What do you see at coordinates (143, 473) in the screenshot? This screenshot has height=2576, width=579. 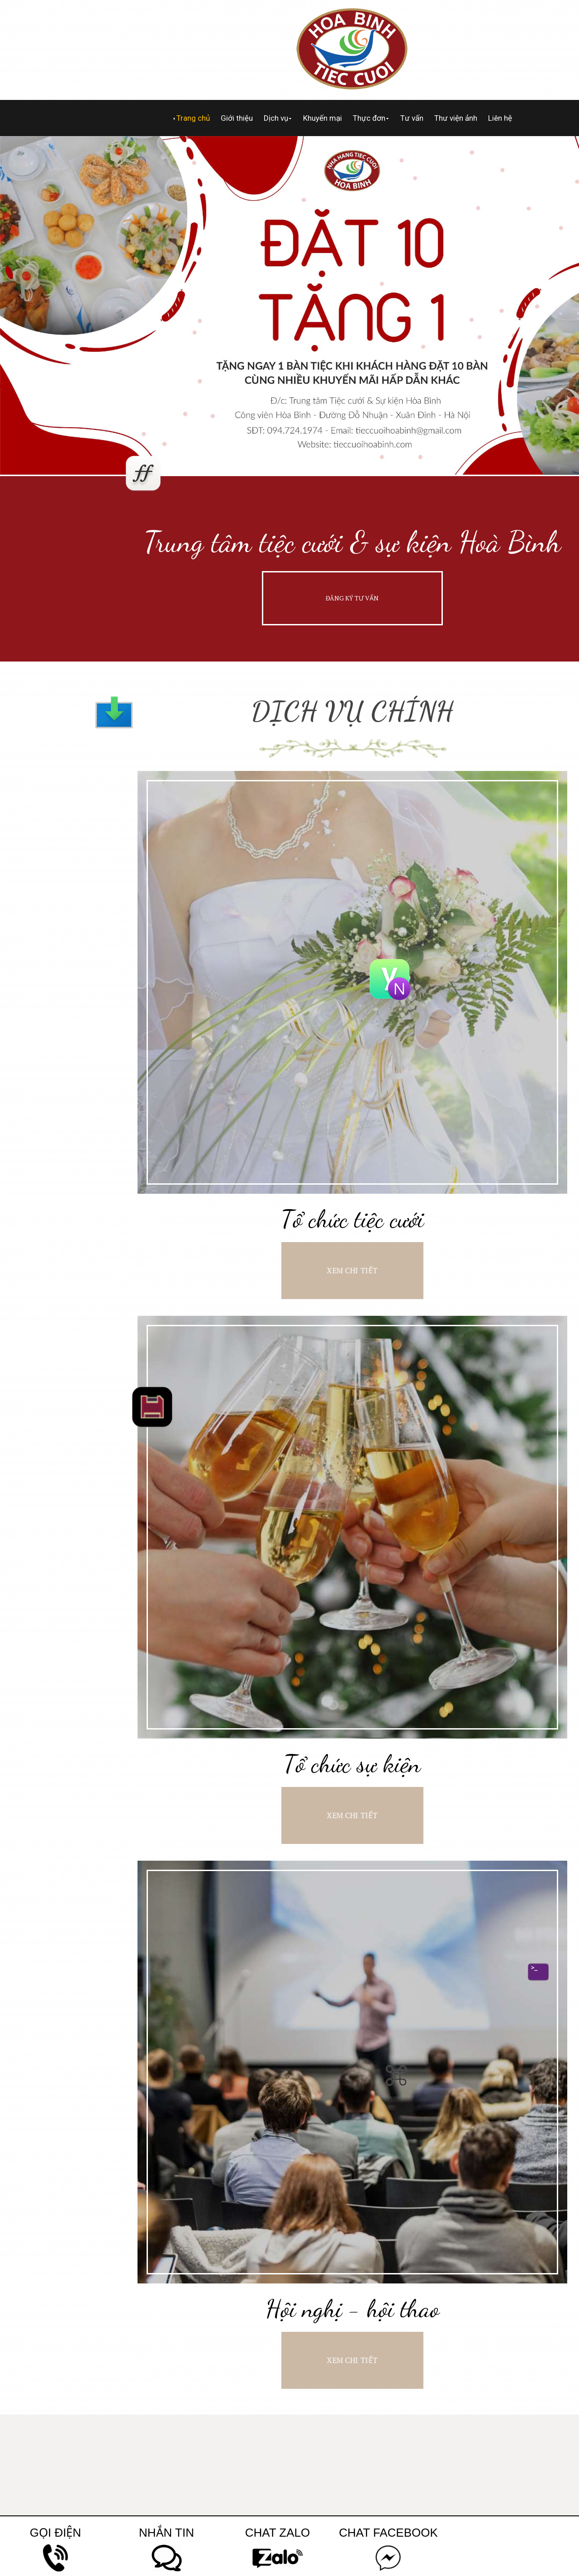 I see `open fontforge font editing application` at bounding box center [143, 473].